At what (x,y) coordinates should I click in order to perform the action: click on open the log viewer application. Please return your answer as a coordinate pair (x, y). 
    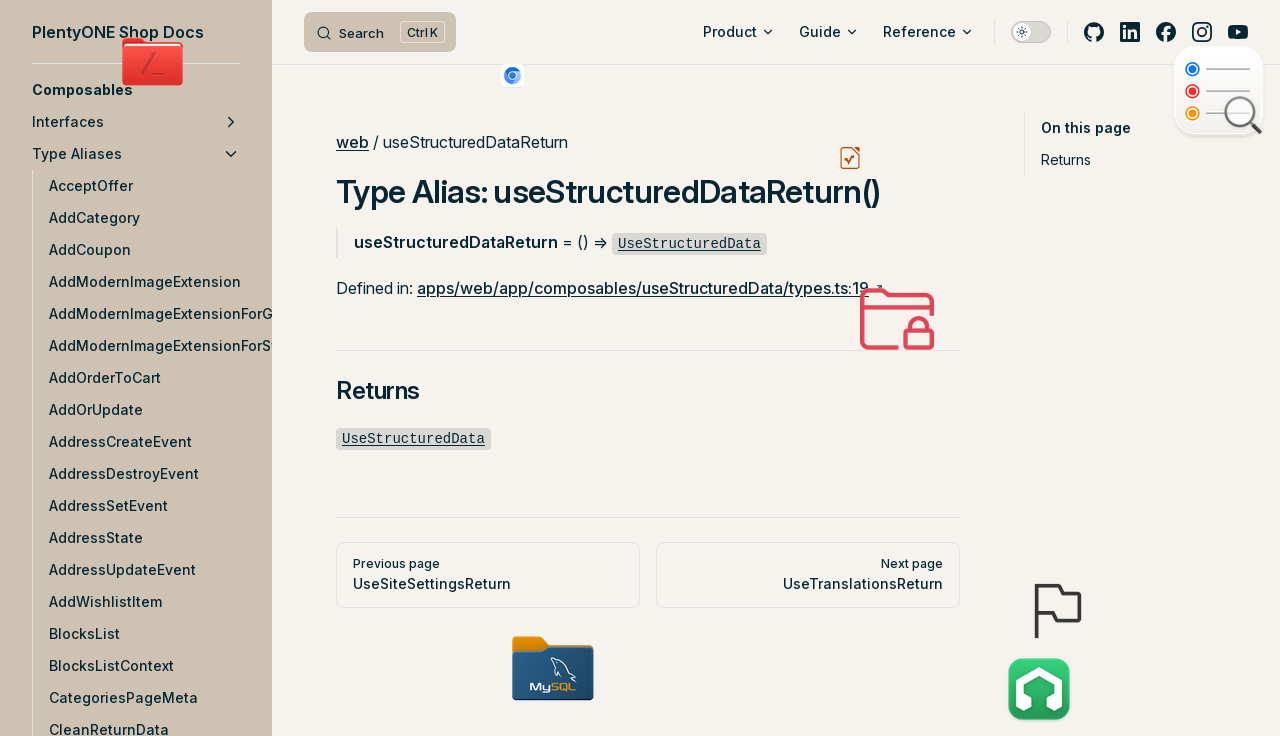
    Looking at the image, I should click on (1218, 90).